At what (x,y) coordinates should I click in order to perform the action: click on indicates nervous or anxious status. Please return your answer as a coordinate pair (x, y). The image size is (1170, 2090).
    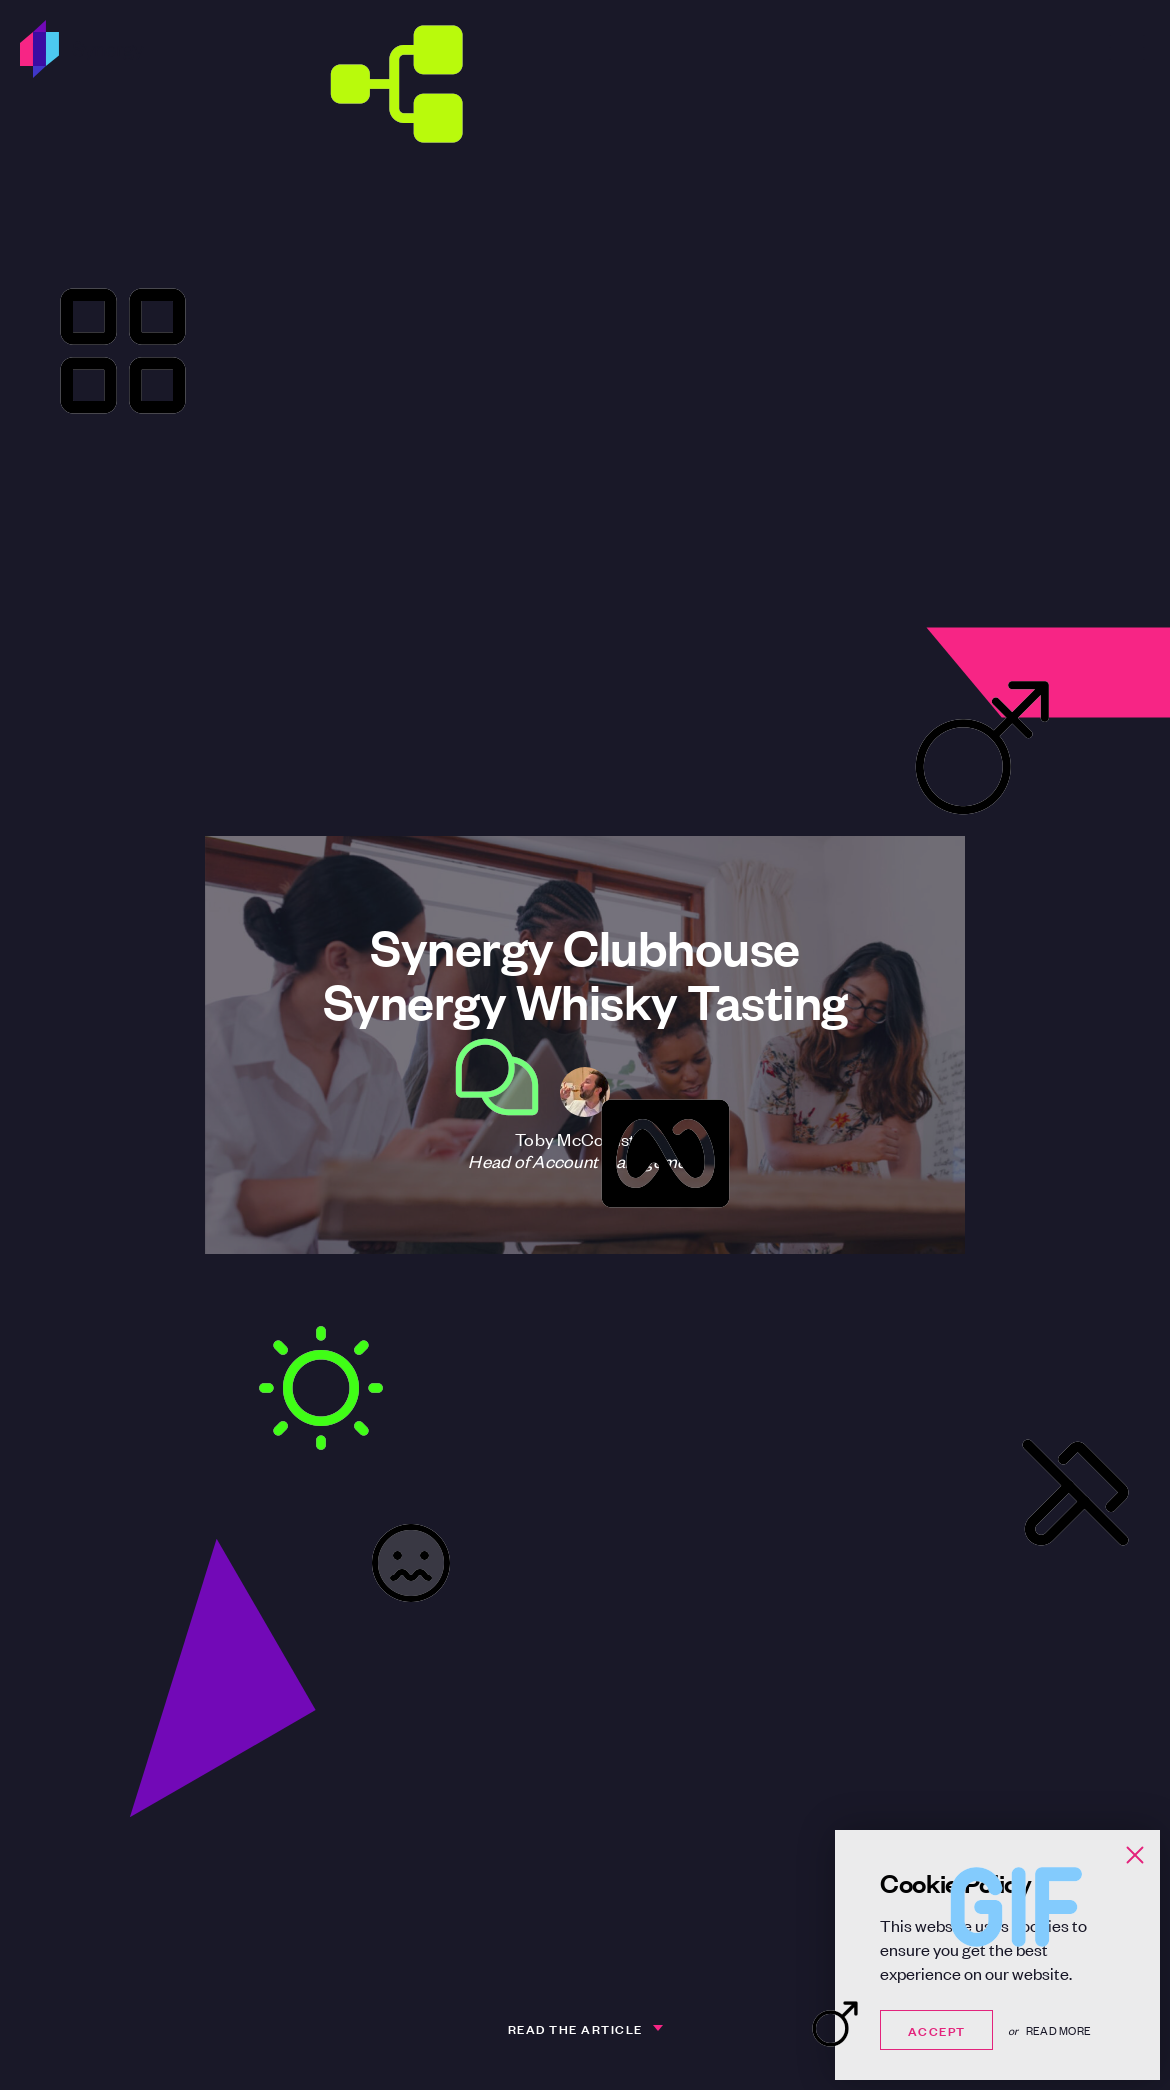
    Looking at the image, I should click on (411, 1563).